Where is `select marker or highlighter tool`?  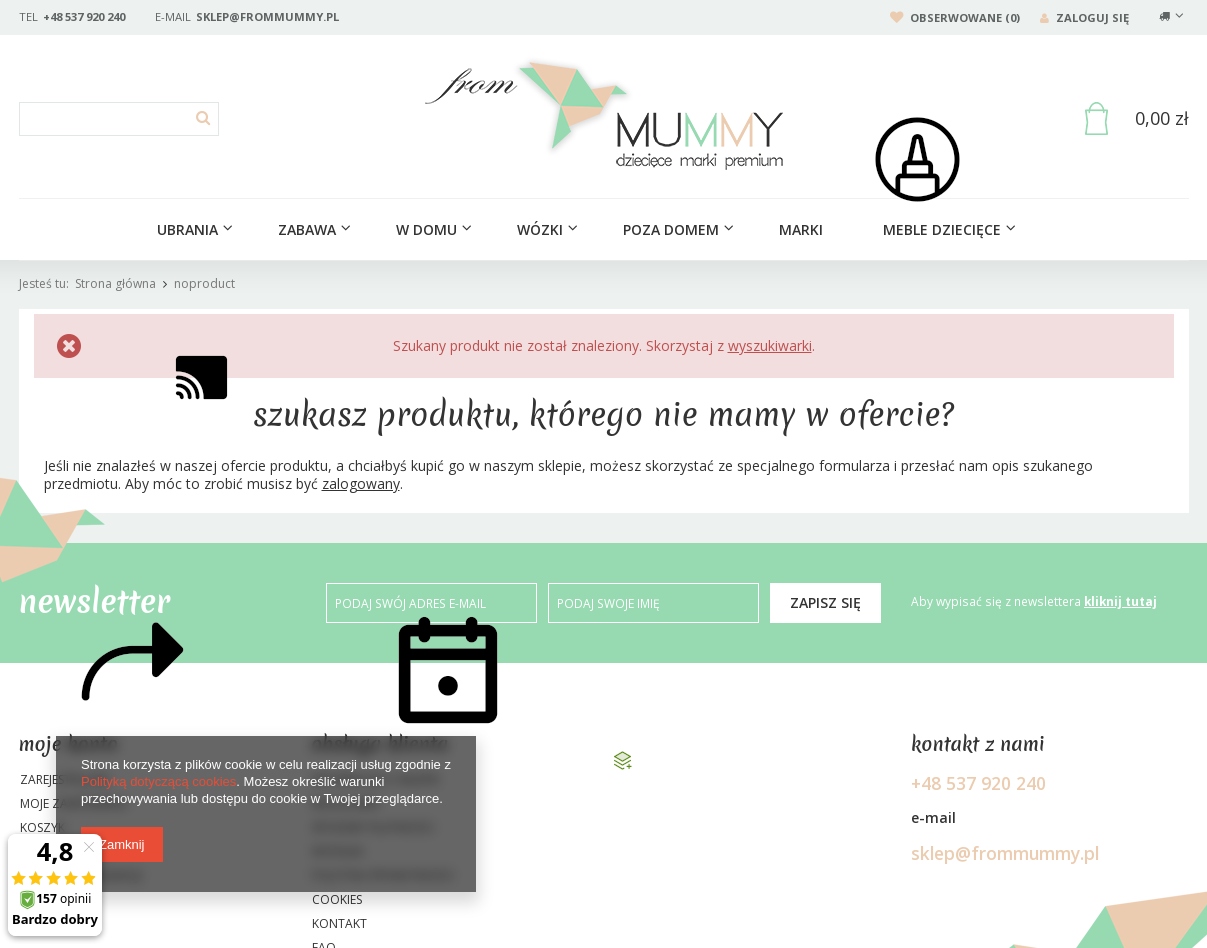 select marker or highlighter tool is located at coordinates (917, 159).